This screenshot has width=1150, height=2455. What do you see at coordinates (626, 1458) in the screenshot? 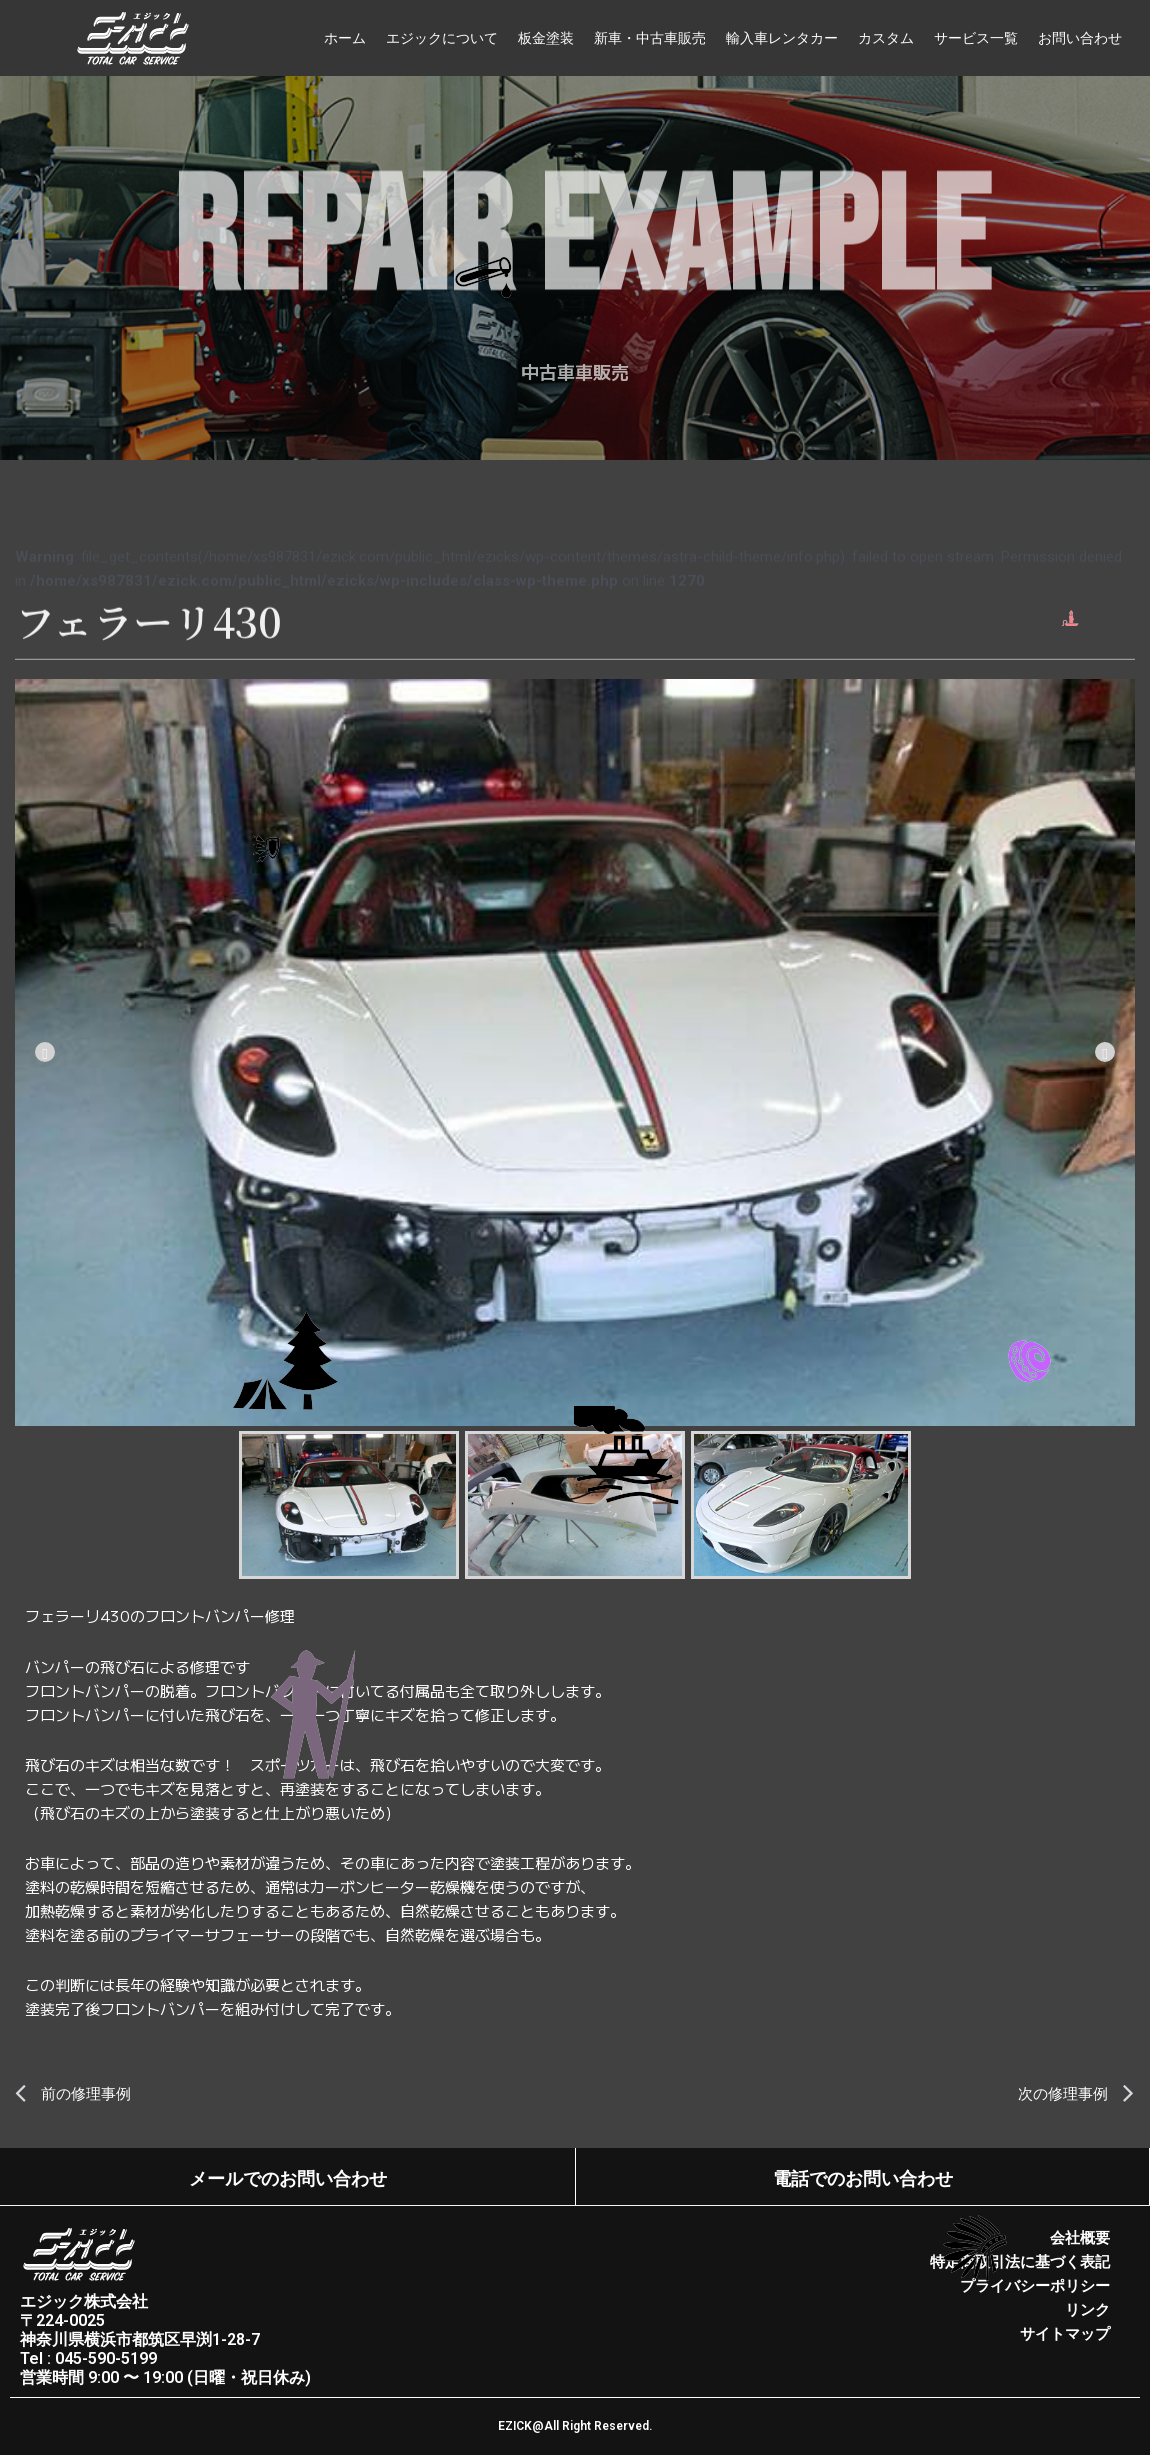
I see `select dreadnought or battleship unit` at bounding box center [626, 1458].